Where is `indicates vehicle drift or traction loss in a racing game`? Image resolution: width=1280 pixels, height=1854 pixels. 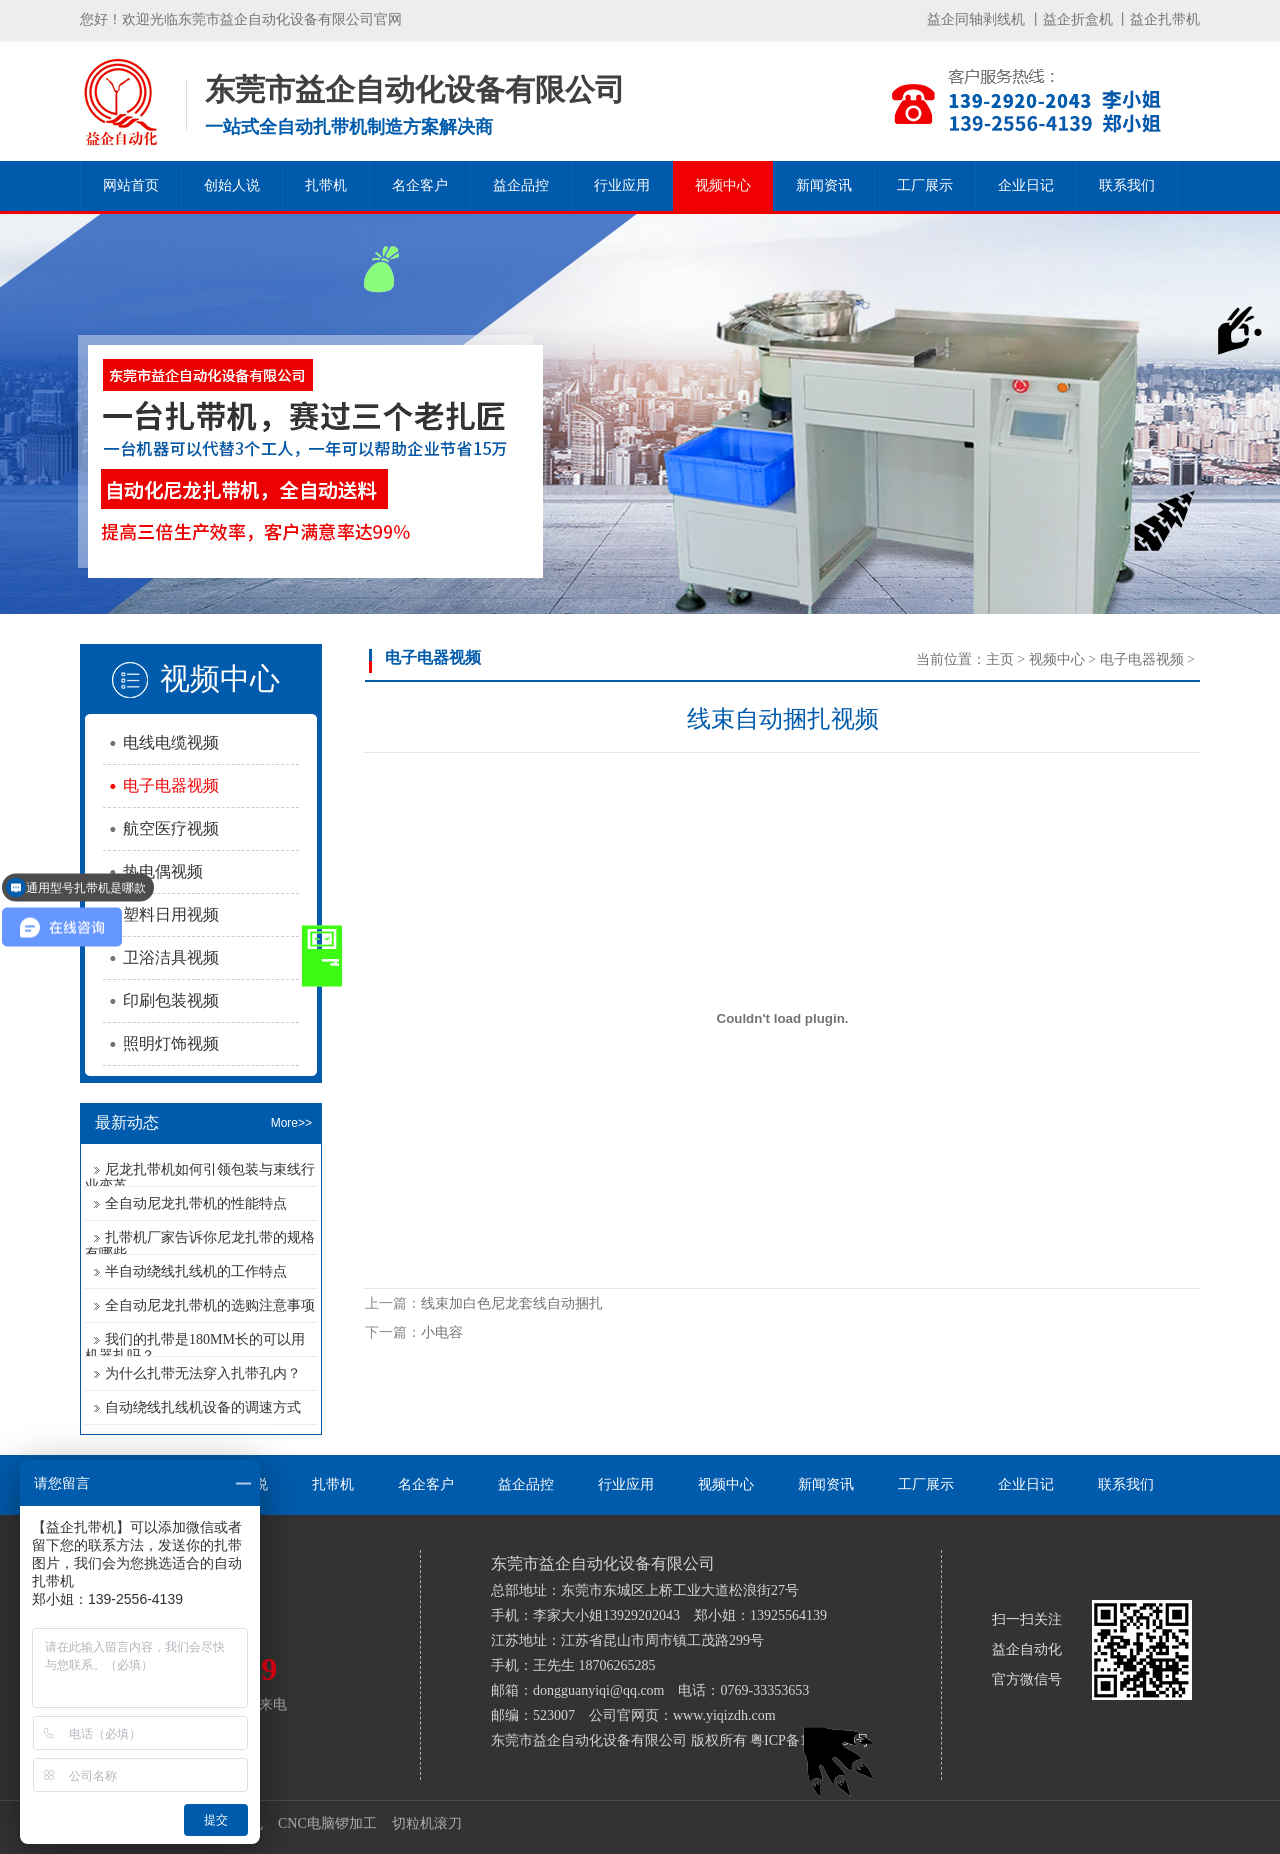 indicates vehicle drift or traction loss in a racing game is located at coordinates (1164, 520).